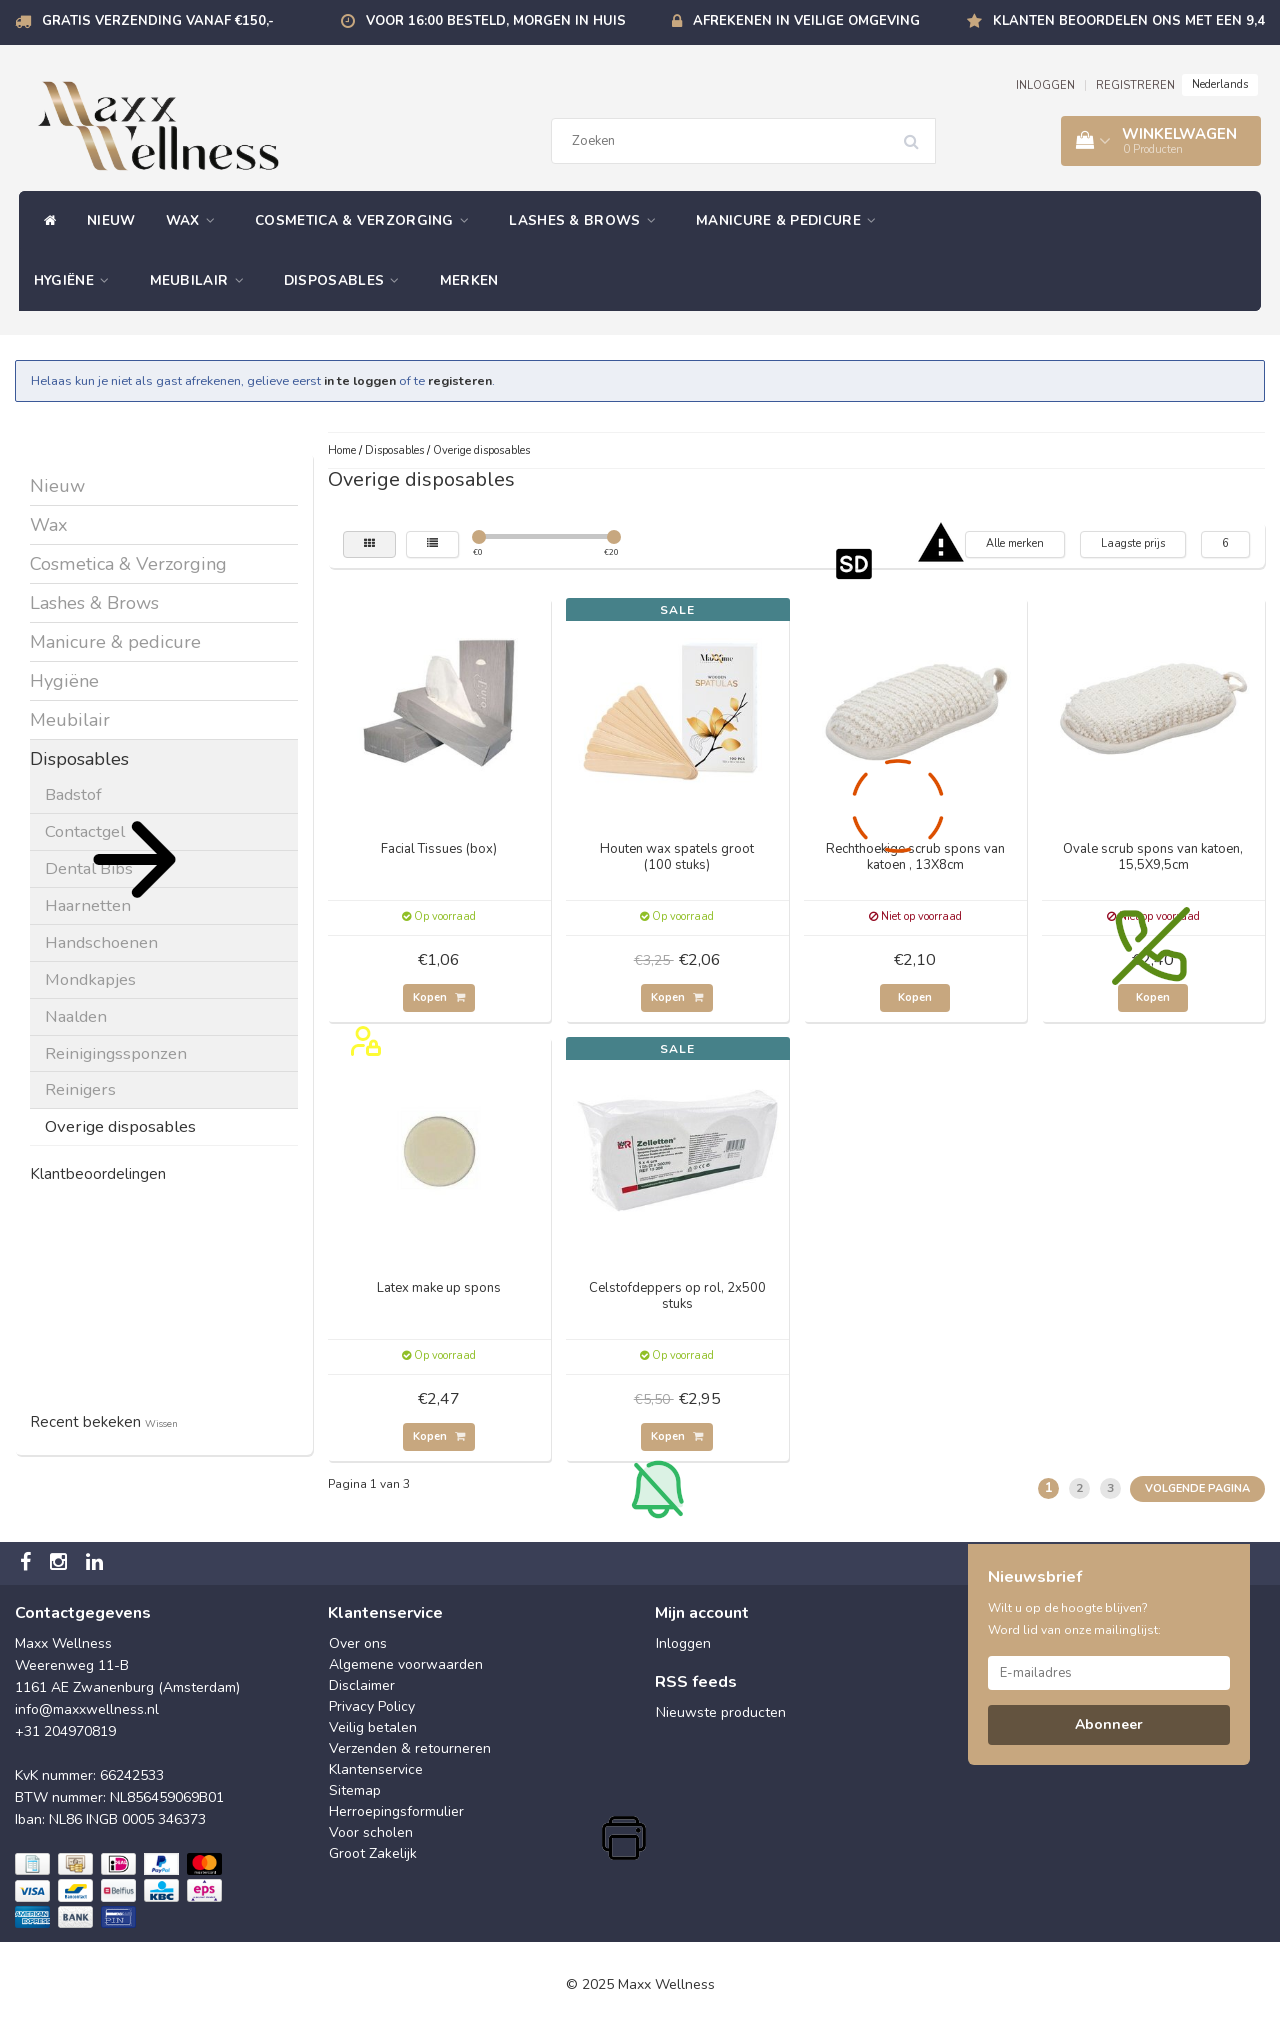 The height and width of the screenshot is (2027, 1280). I want to click on indicates standard definition video quality, so click(854, 564).